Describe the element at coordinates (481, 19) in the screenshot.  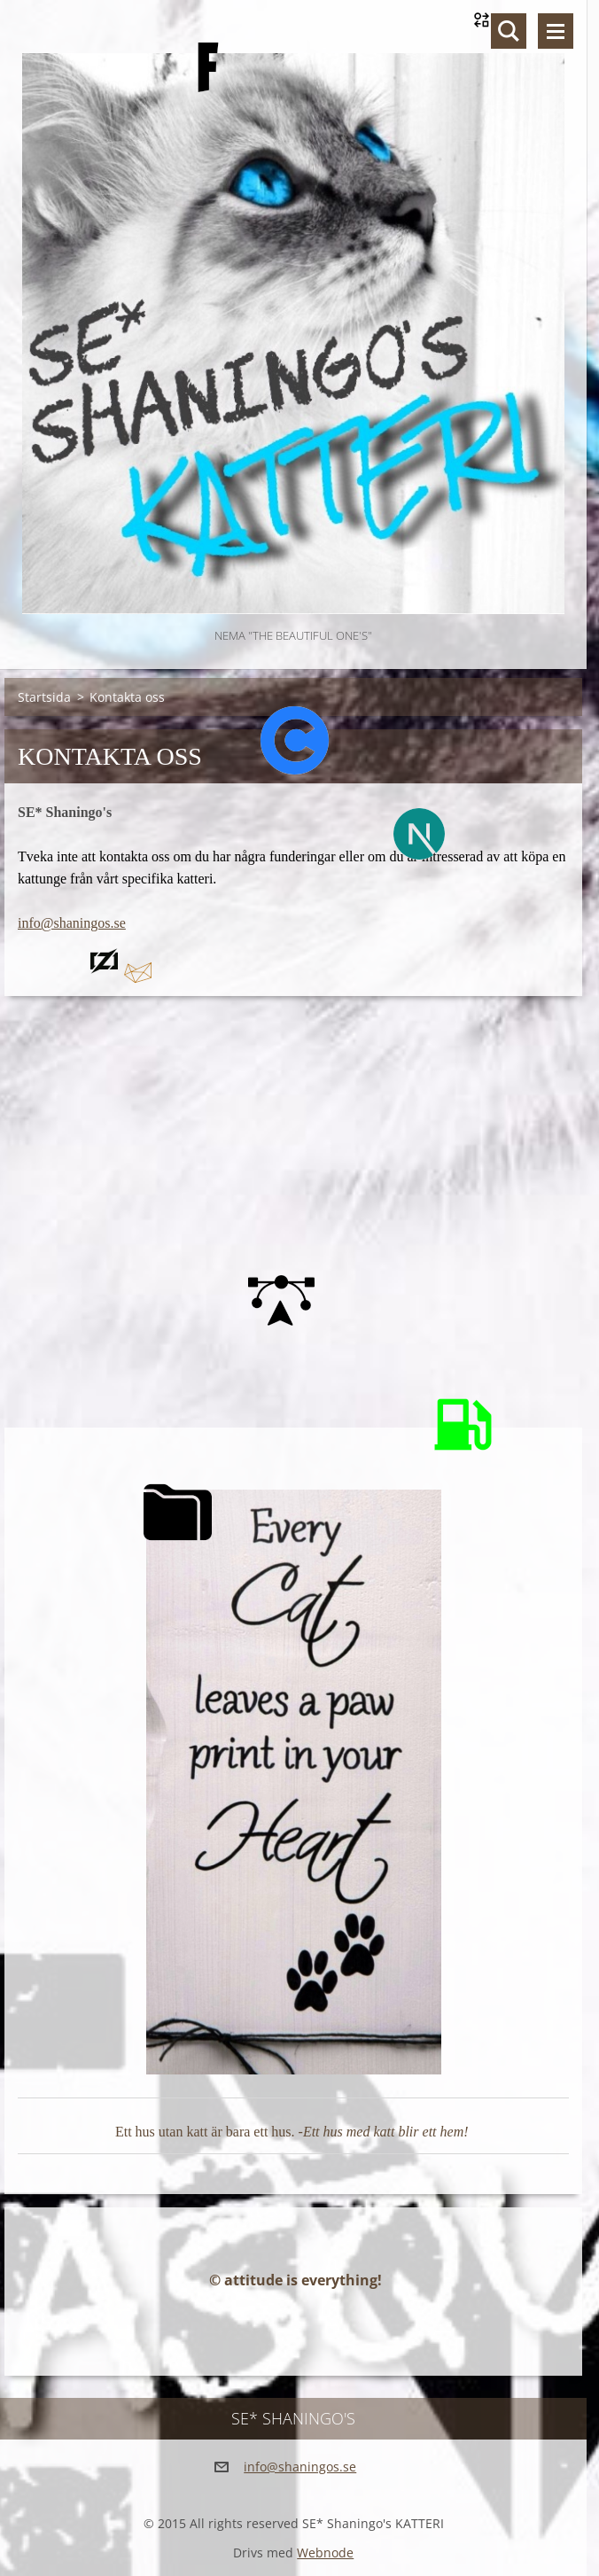
I see `swap or exchange between two items` at that location.